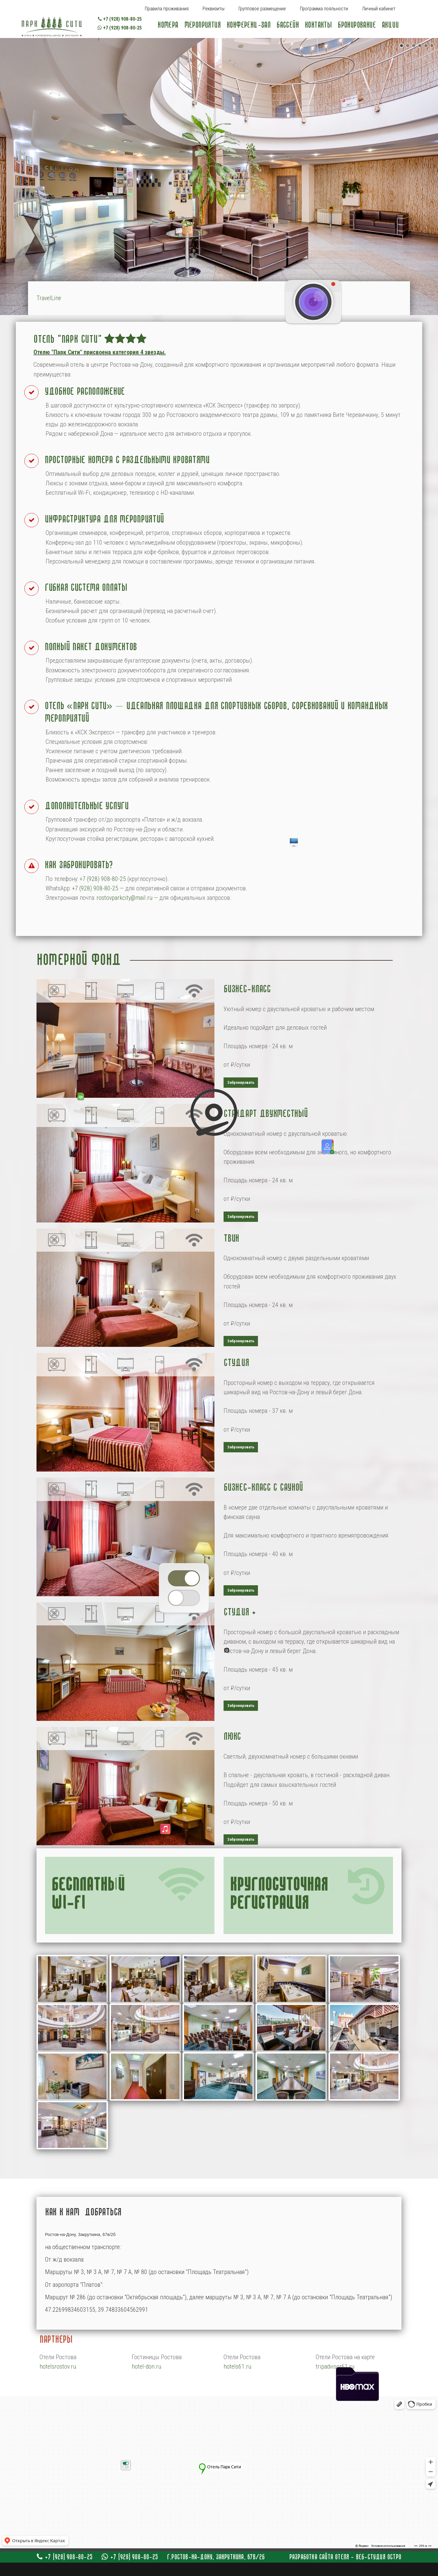 This screenshot has height=2576, width=438. What do you see at coordinates (357, 2385) in the screenshot?
I see `open folder containing HBO Max content` at bounding box center [357, 2385].